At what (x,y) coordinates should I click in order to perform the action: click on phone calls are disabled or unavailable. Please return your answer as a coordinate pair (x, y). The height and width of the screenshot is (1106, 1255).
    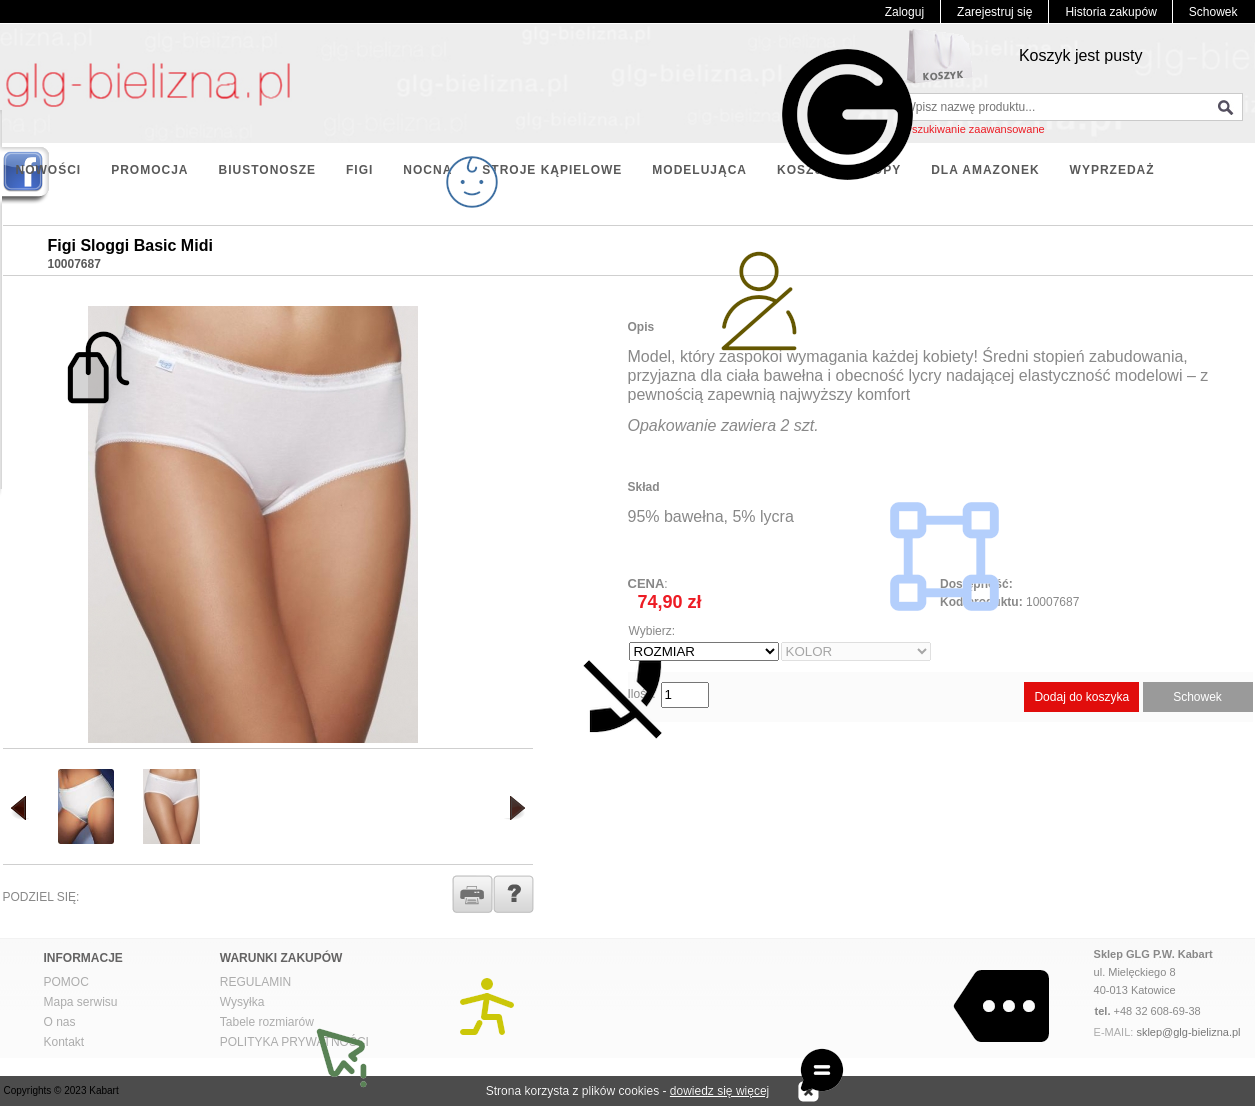
    Looking at the image, I should click on (625, 696).